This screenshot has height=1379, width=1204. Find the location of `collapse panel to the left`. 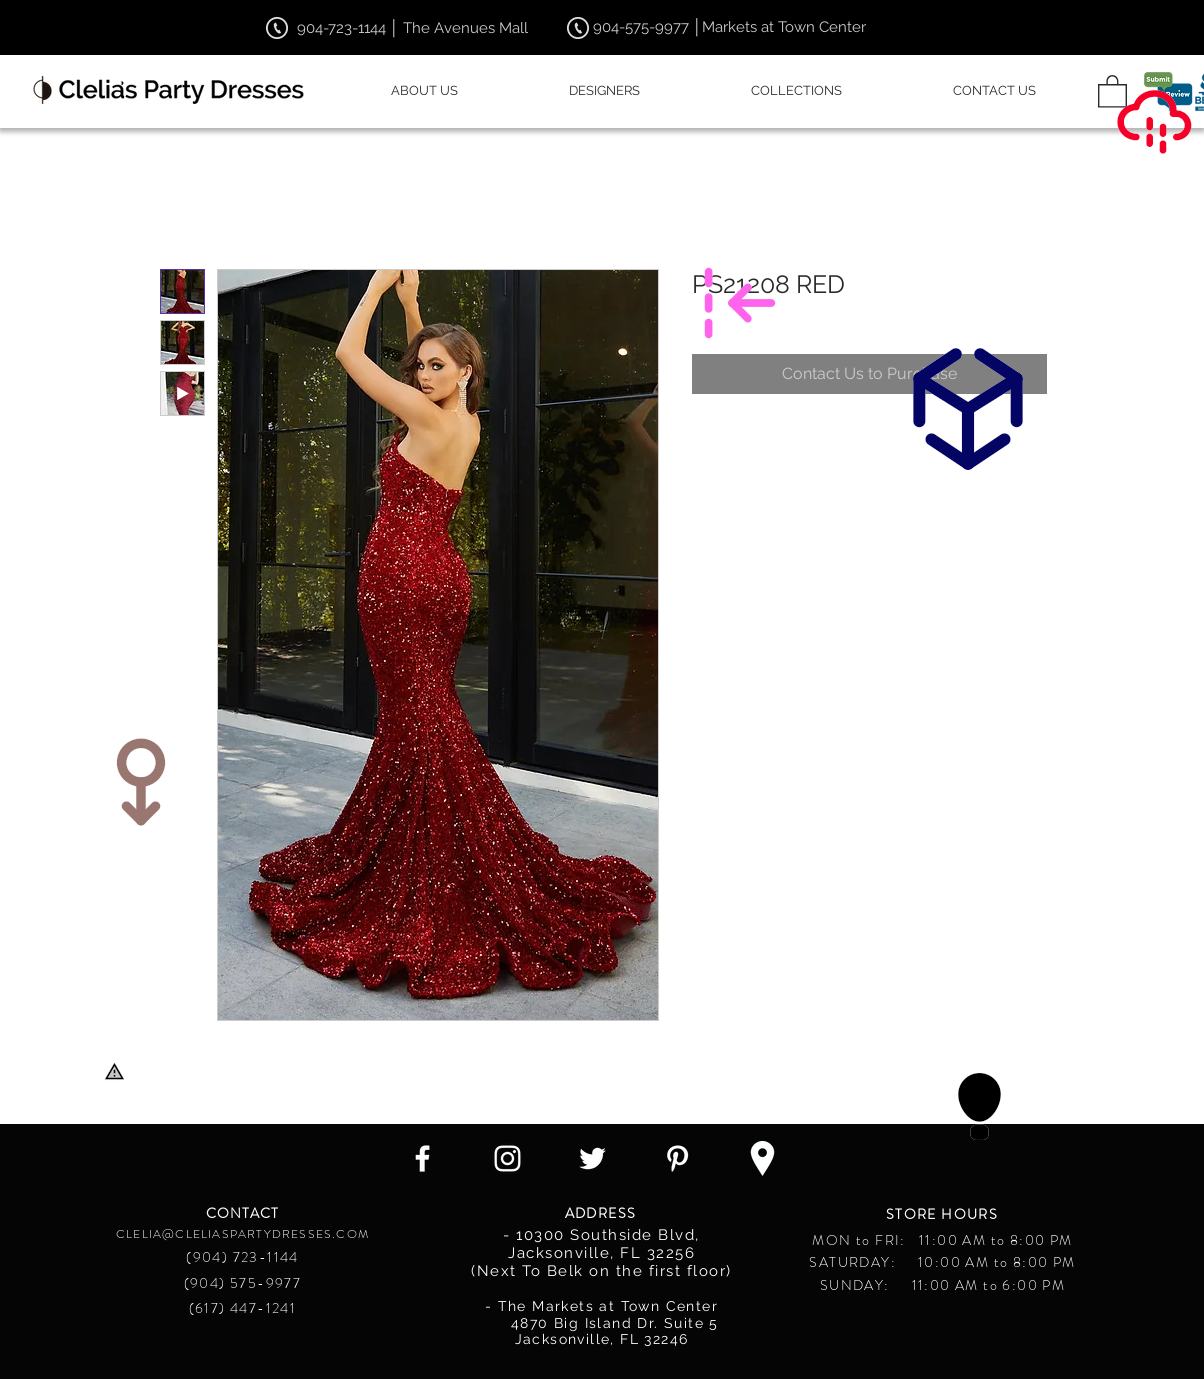

collapse panel to the left is located at coordinates (740, 303).